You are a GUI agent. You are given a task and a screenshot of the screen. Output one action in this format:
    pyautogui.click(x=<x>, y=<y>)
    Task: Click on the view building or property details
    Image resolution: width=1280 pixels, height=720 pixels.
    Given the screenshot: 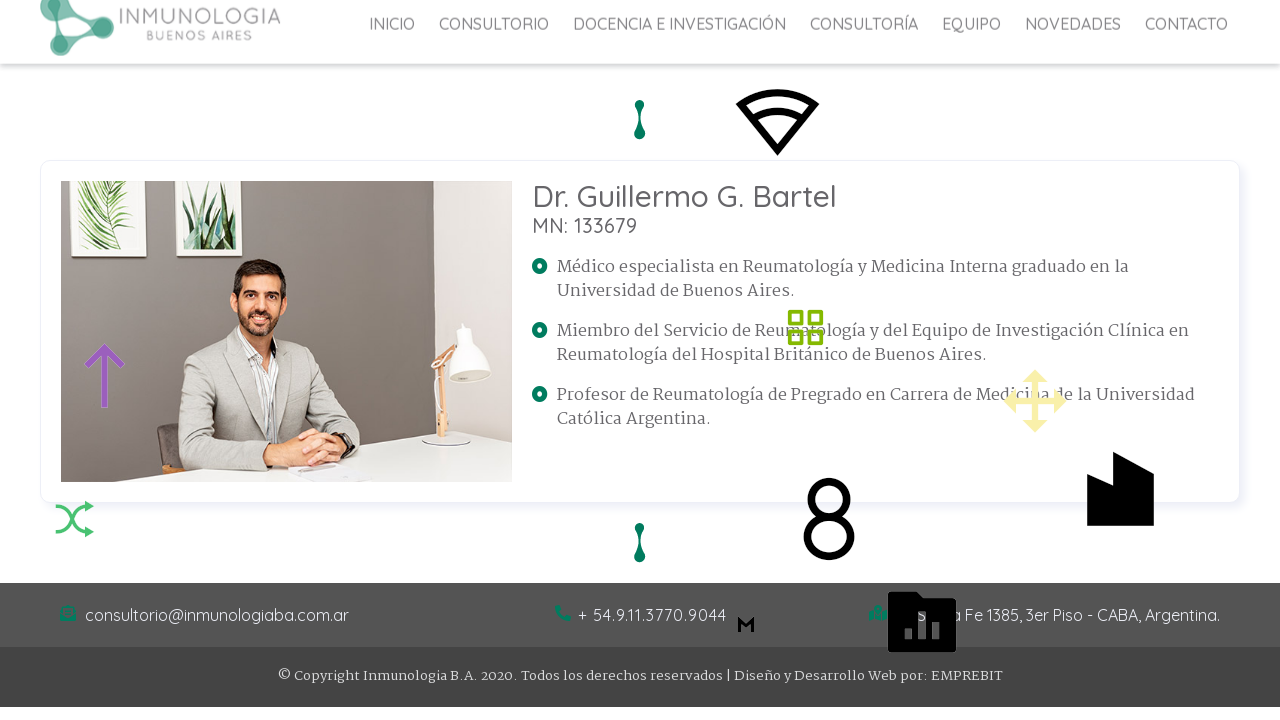 What is the action you would take?
    pyautogui.click(x=1120, y=492)
    